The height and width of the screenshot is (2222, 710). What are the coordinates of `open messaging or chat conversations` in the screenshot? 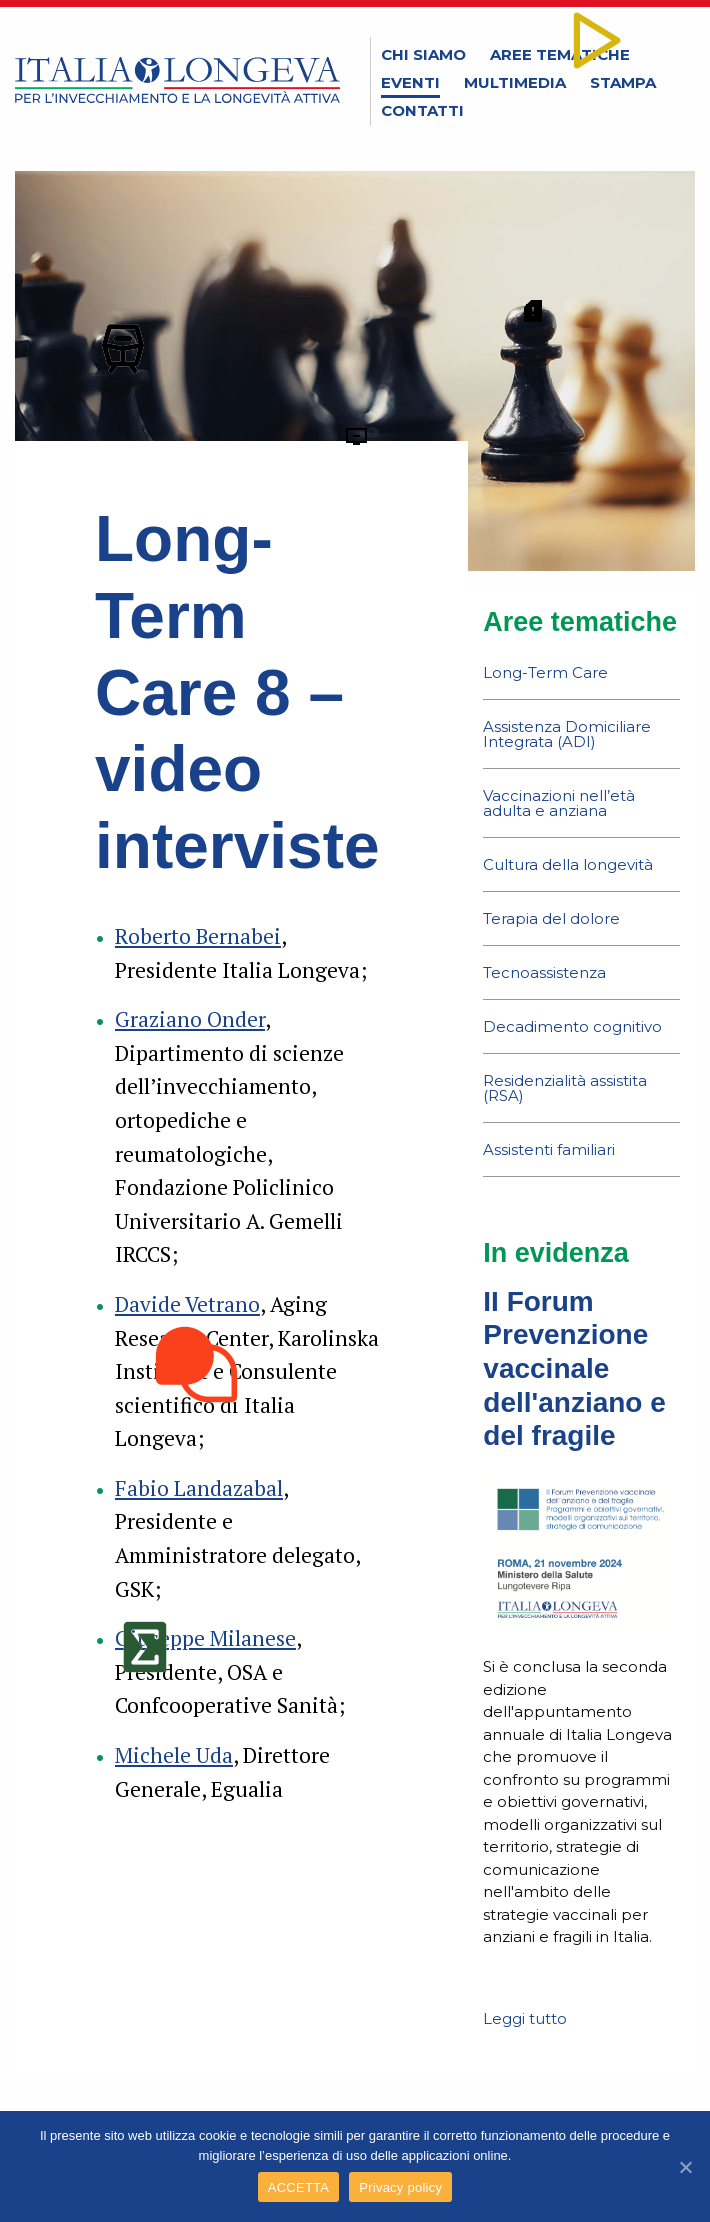 It's located at (196, 1364).